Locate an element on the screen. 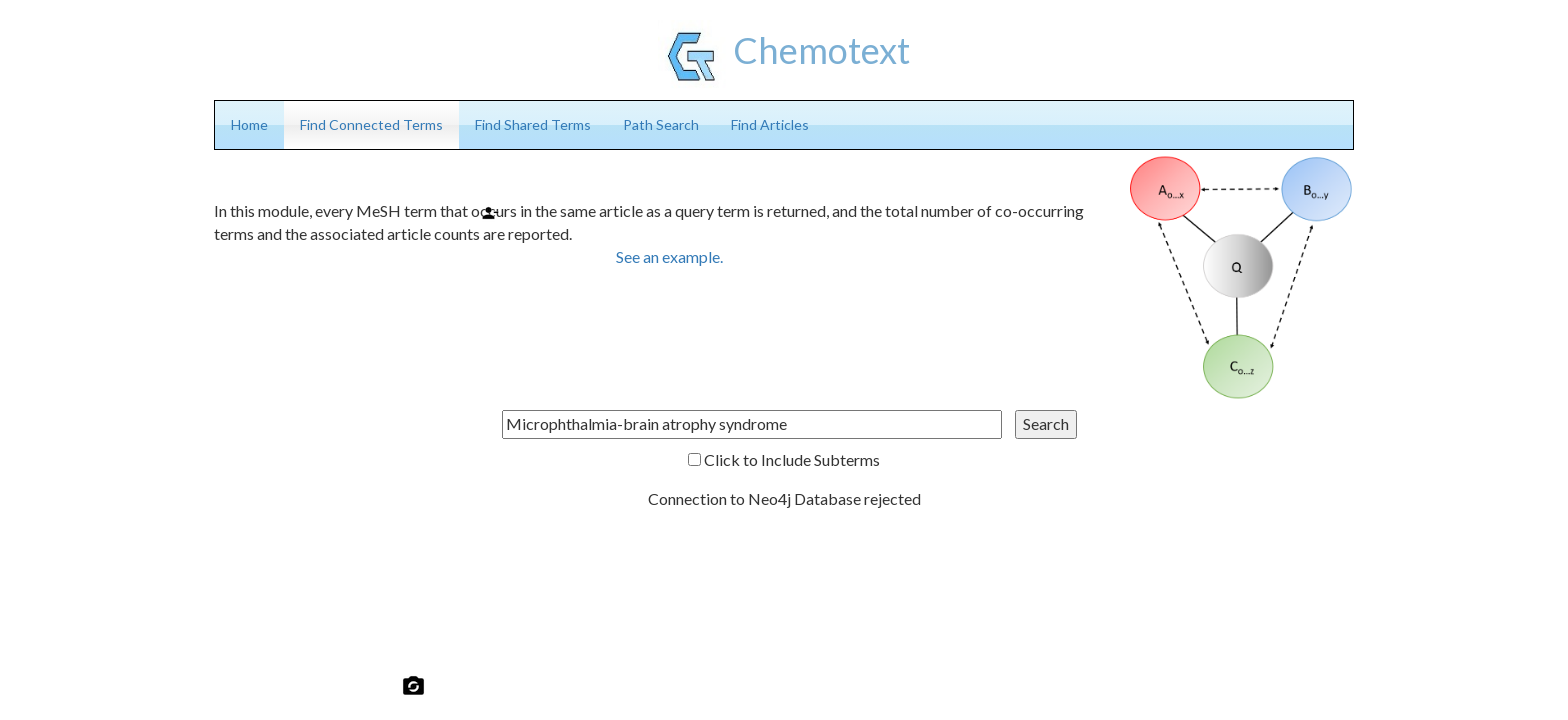  remove a contact or friend is located at coordinates (490, 213).